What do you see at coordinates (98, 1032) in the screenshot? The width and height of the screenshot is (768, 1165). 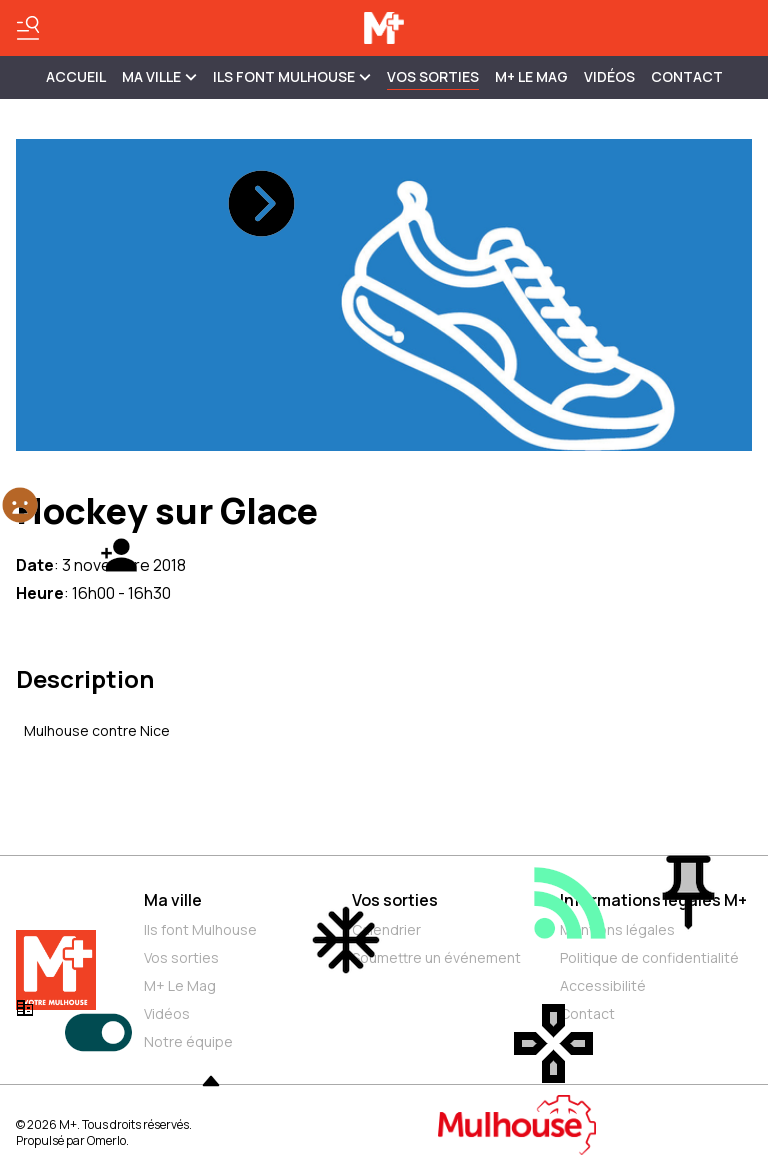 I see `toggle a setting on or off` at bounding box center [98, 1032].